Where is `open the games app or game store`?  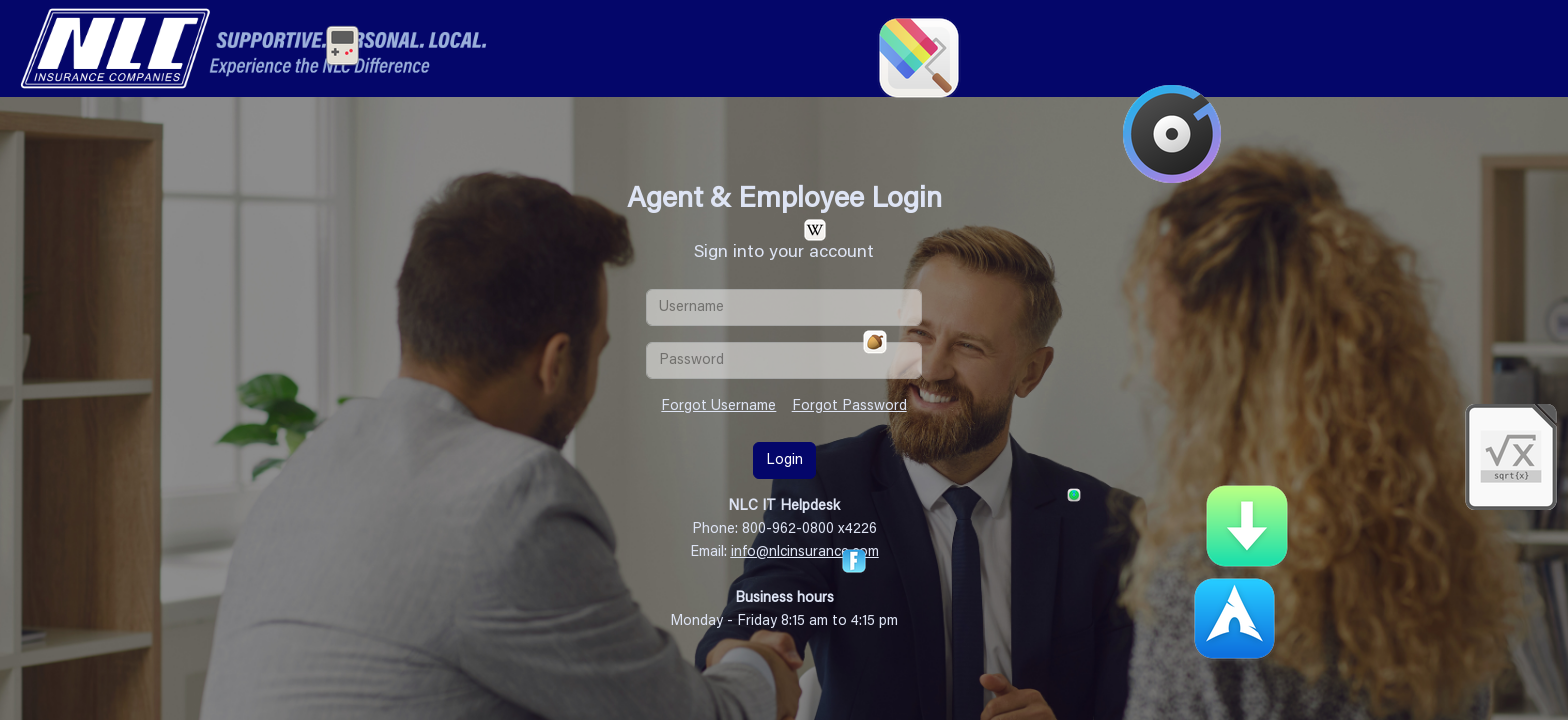 open the games app or game store is located at coordinates (342, 45).